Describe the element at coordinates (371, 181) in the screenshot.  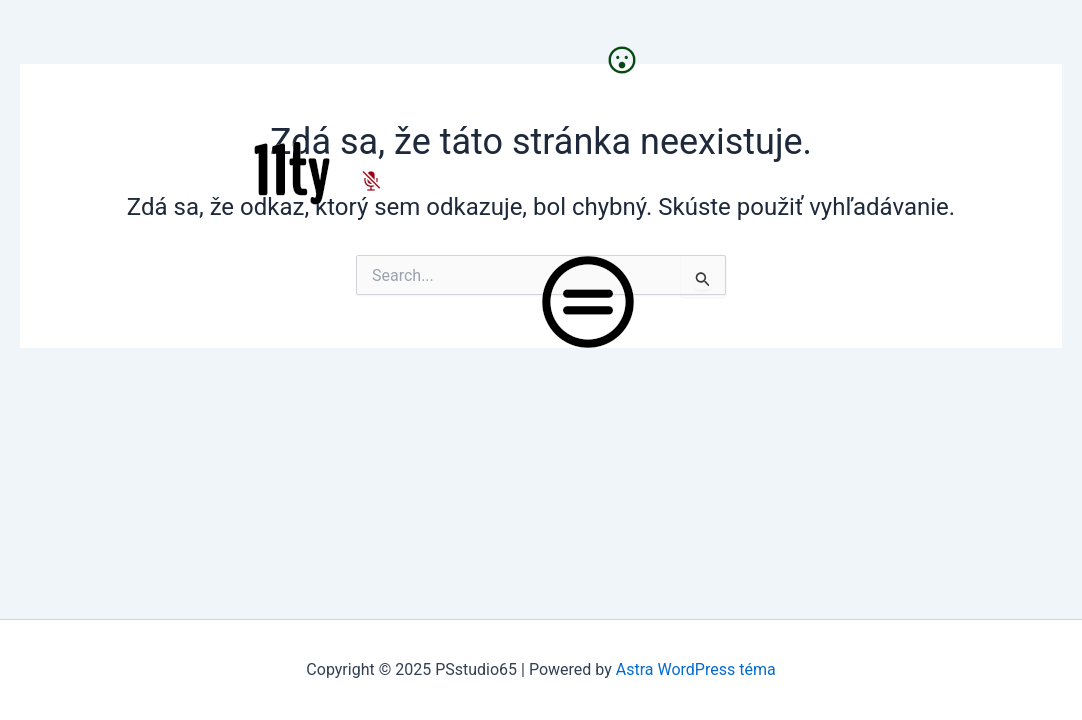
I see `mute your microphone` at that location.